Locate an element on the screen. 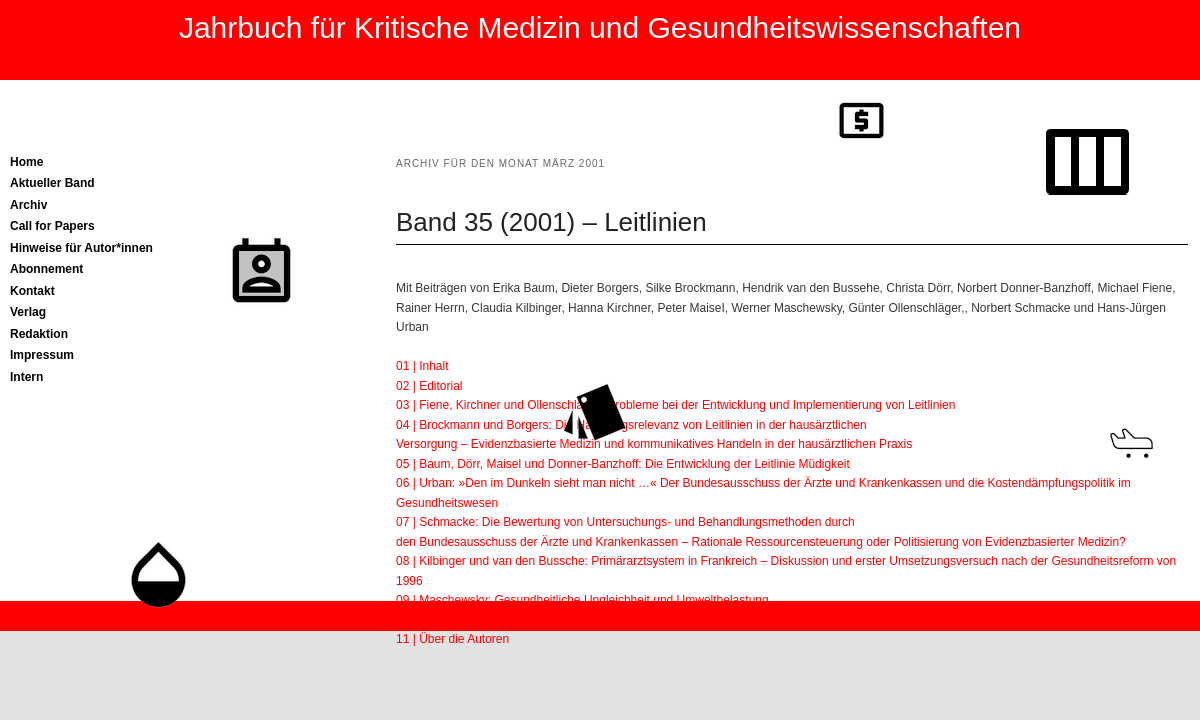 The height and width of the screenshot is (720, 1200). adjust transparency or opacity settings is located at coordinates (158, 574).